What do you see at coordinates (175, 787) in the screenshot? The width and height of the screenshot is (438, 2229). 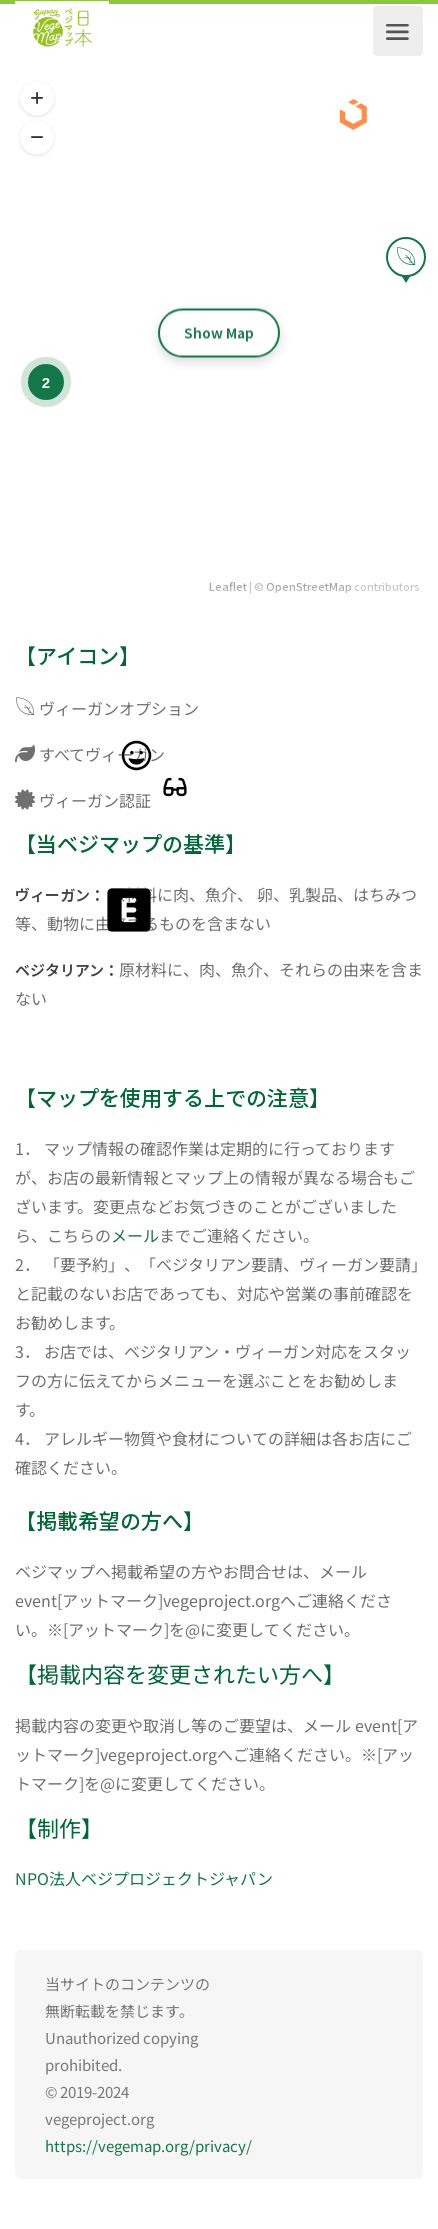 I see `enable reading mode or accessibility features` at bounding box center [175, 787].